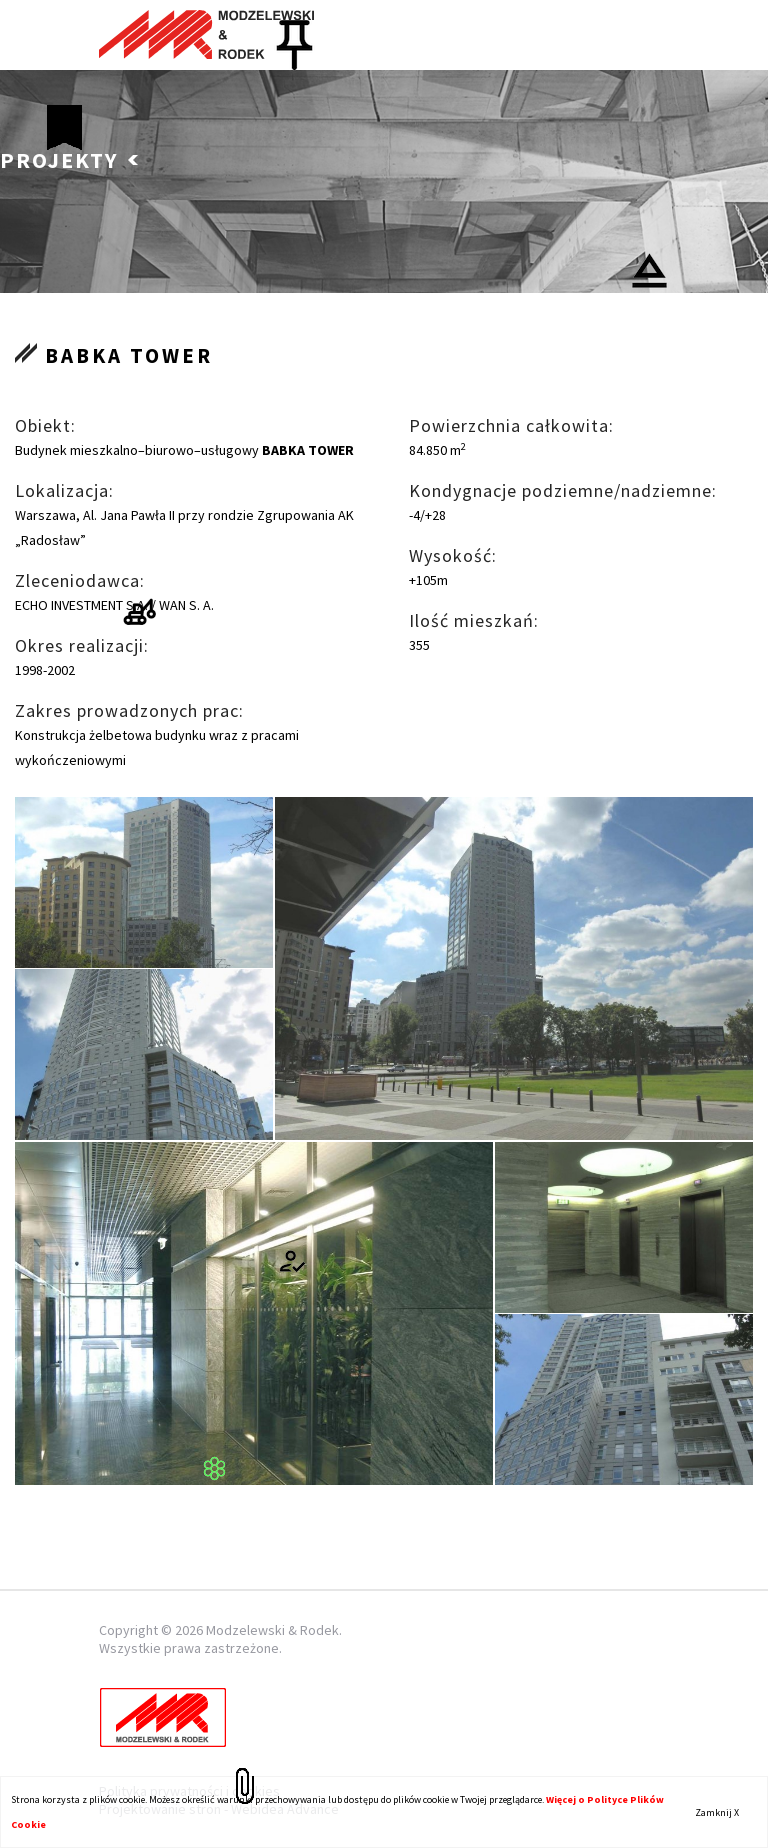 Image resolution: width=768 pixels, height=1848 pixels. What do you see at coordinates (649, 270) in the screenshot?
I see `eject removable media or disc` at bounding box center [649, 270].